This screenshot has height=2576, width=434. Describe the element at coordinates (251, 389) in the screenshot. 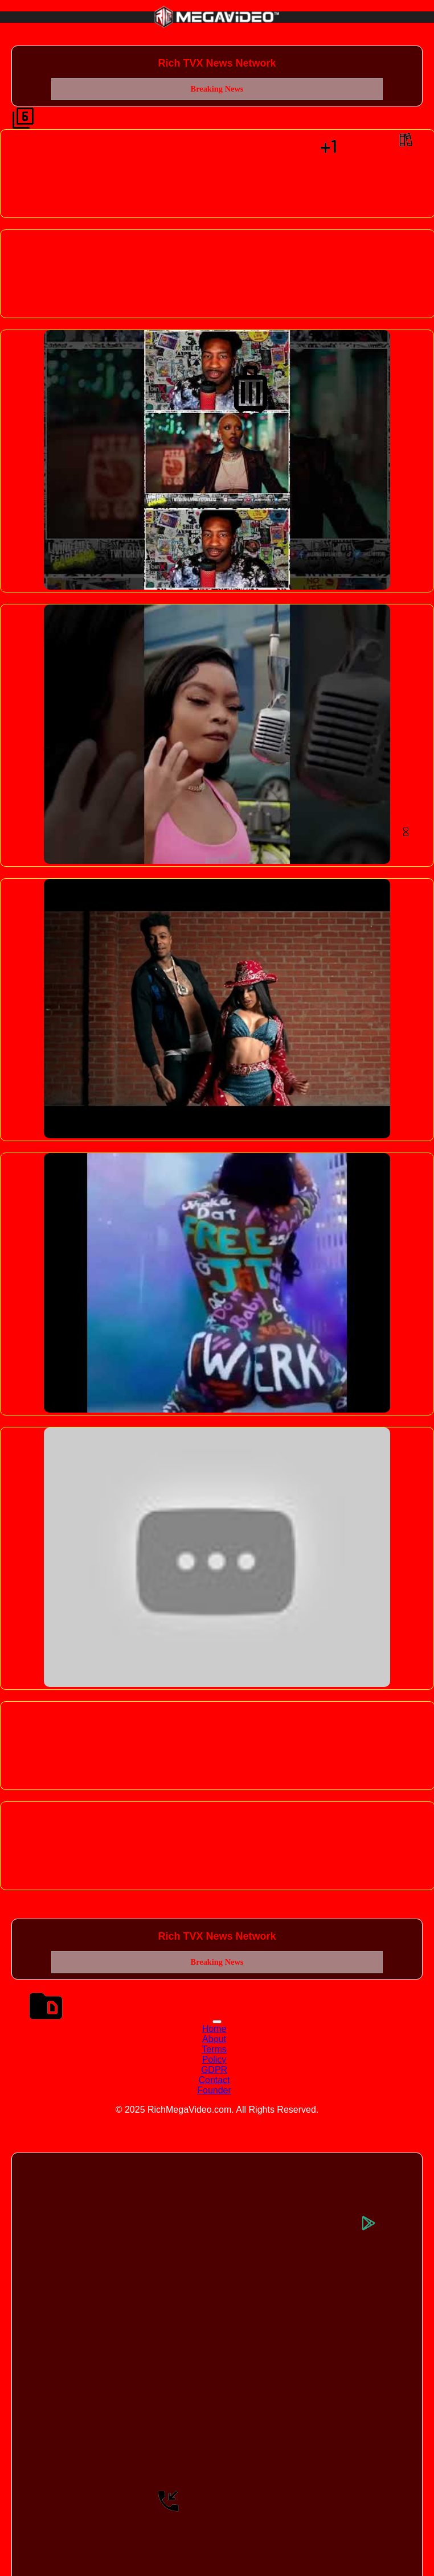

I see `manage travel or luggage details` at that location.